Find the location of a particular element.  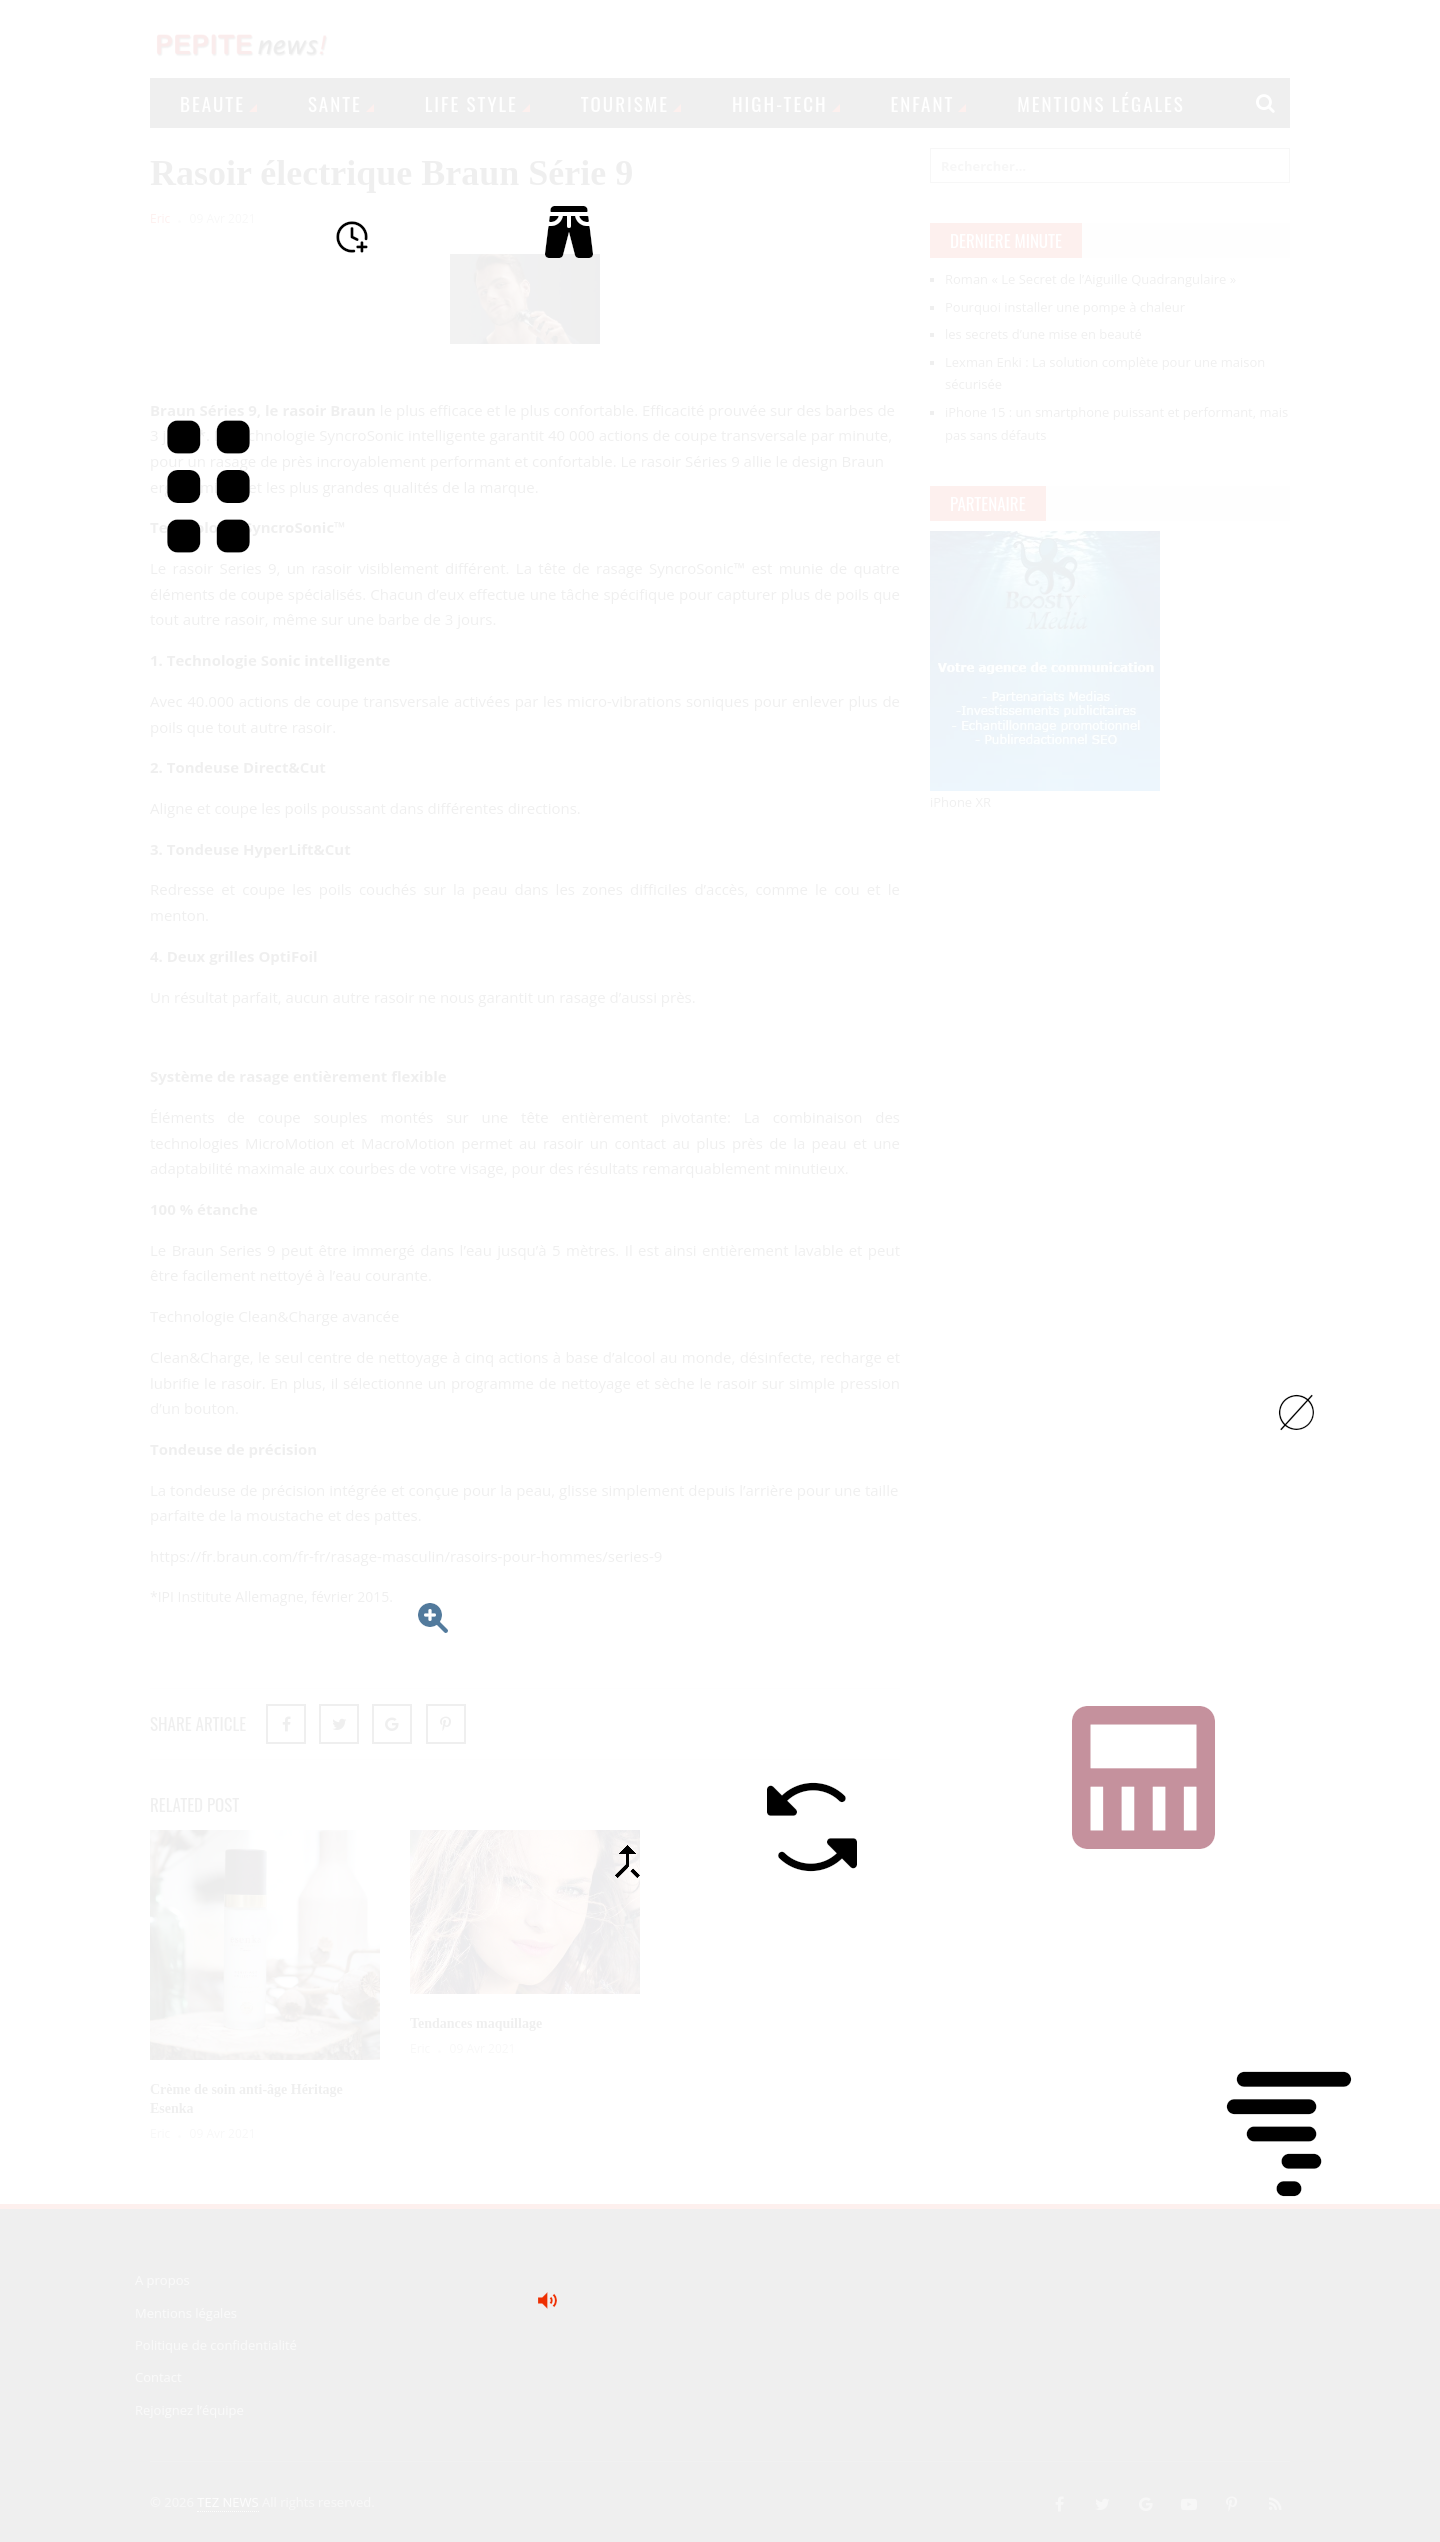

refresh or reload content is located at coordinates (812, 1827).